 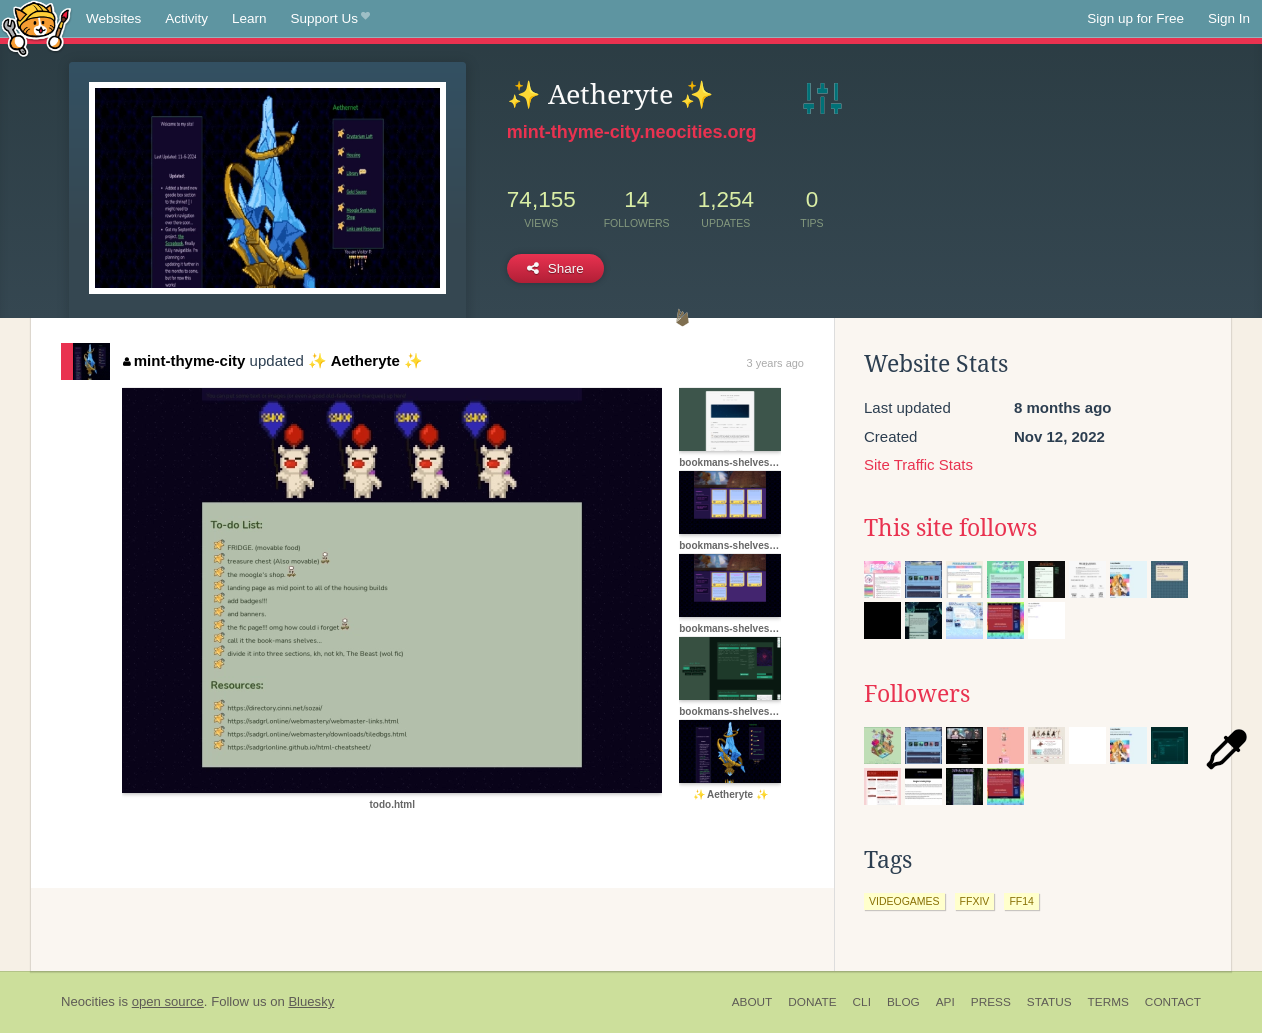 What do you see at coordinates (1226, 749) in the screenshot?
I see `pick a color from the screen` at bounding box center [1226, 749].